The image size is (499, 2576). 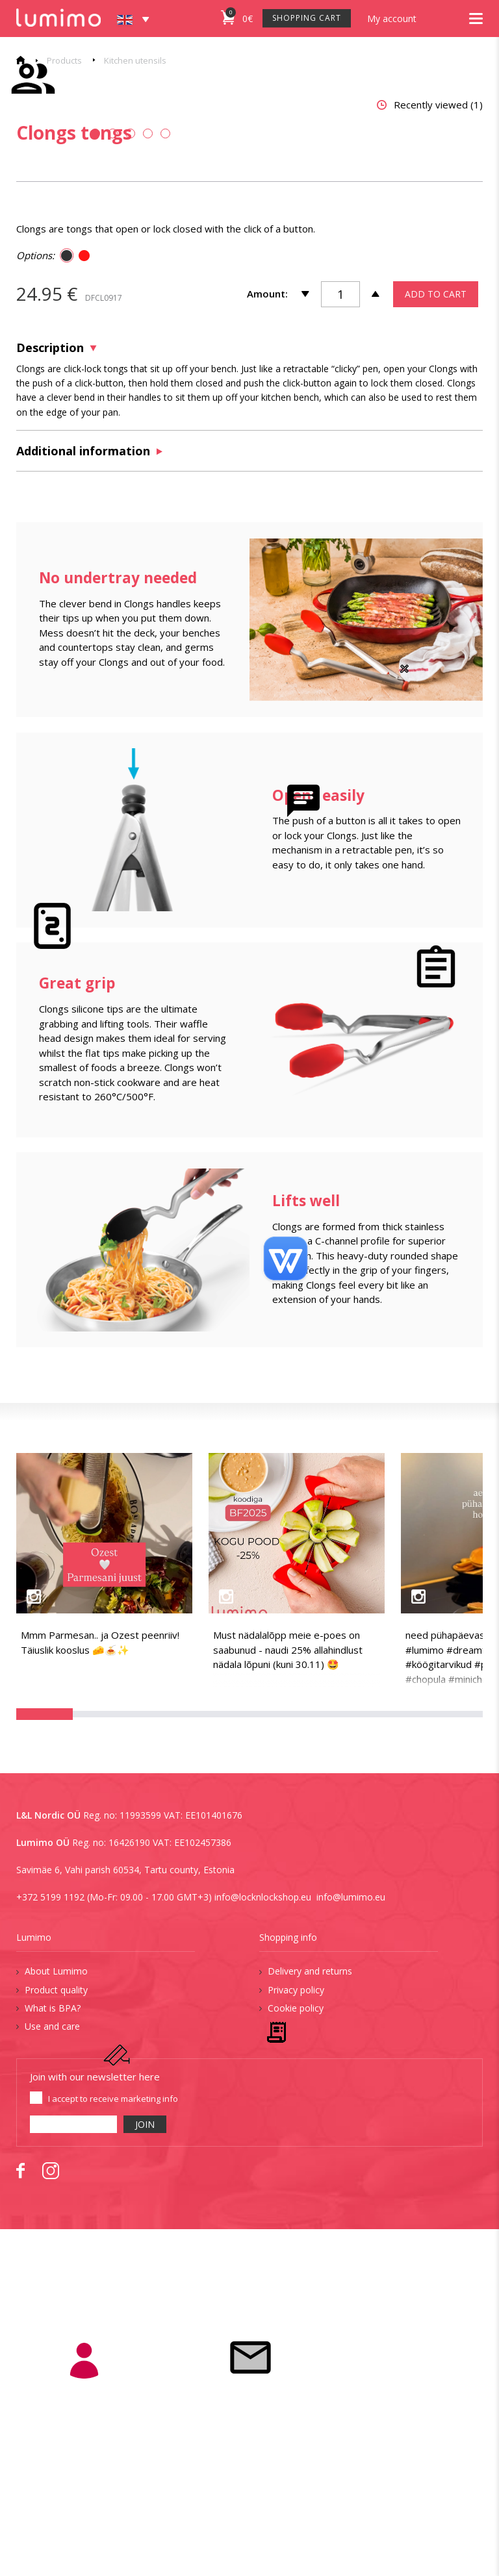 What do you see at coordinates (52, 926) in the screenshot?
I see `view the 2 of clubs playing card` at bounding box center [52, 926].